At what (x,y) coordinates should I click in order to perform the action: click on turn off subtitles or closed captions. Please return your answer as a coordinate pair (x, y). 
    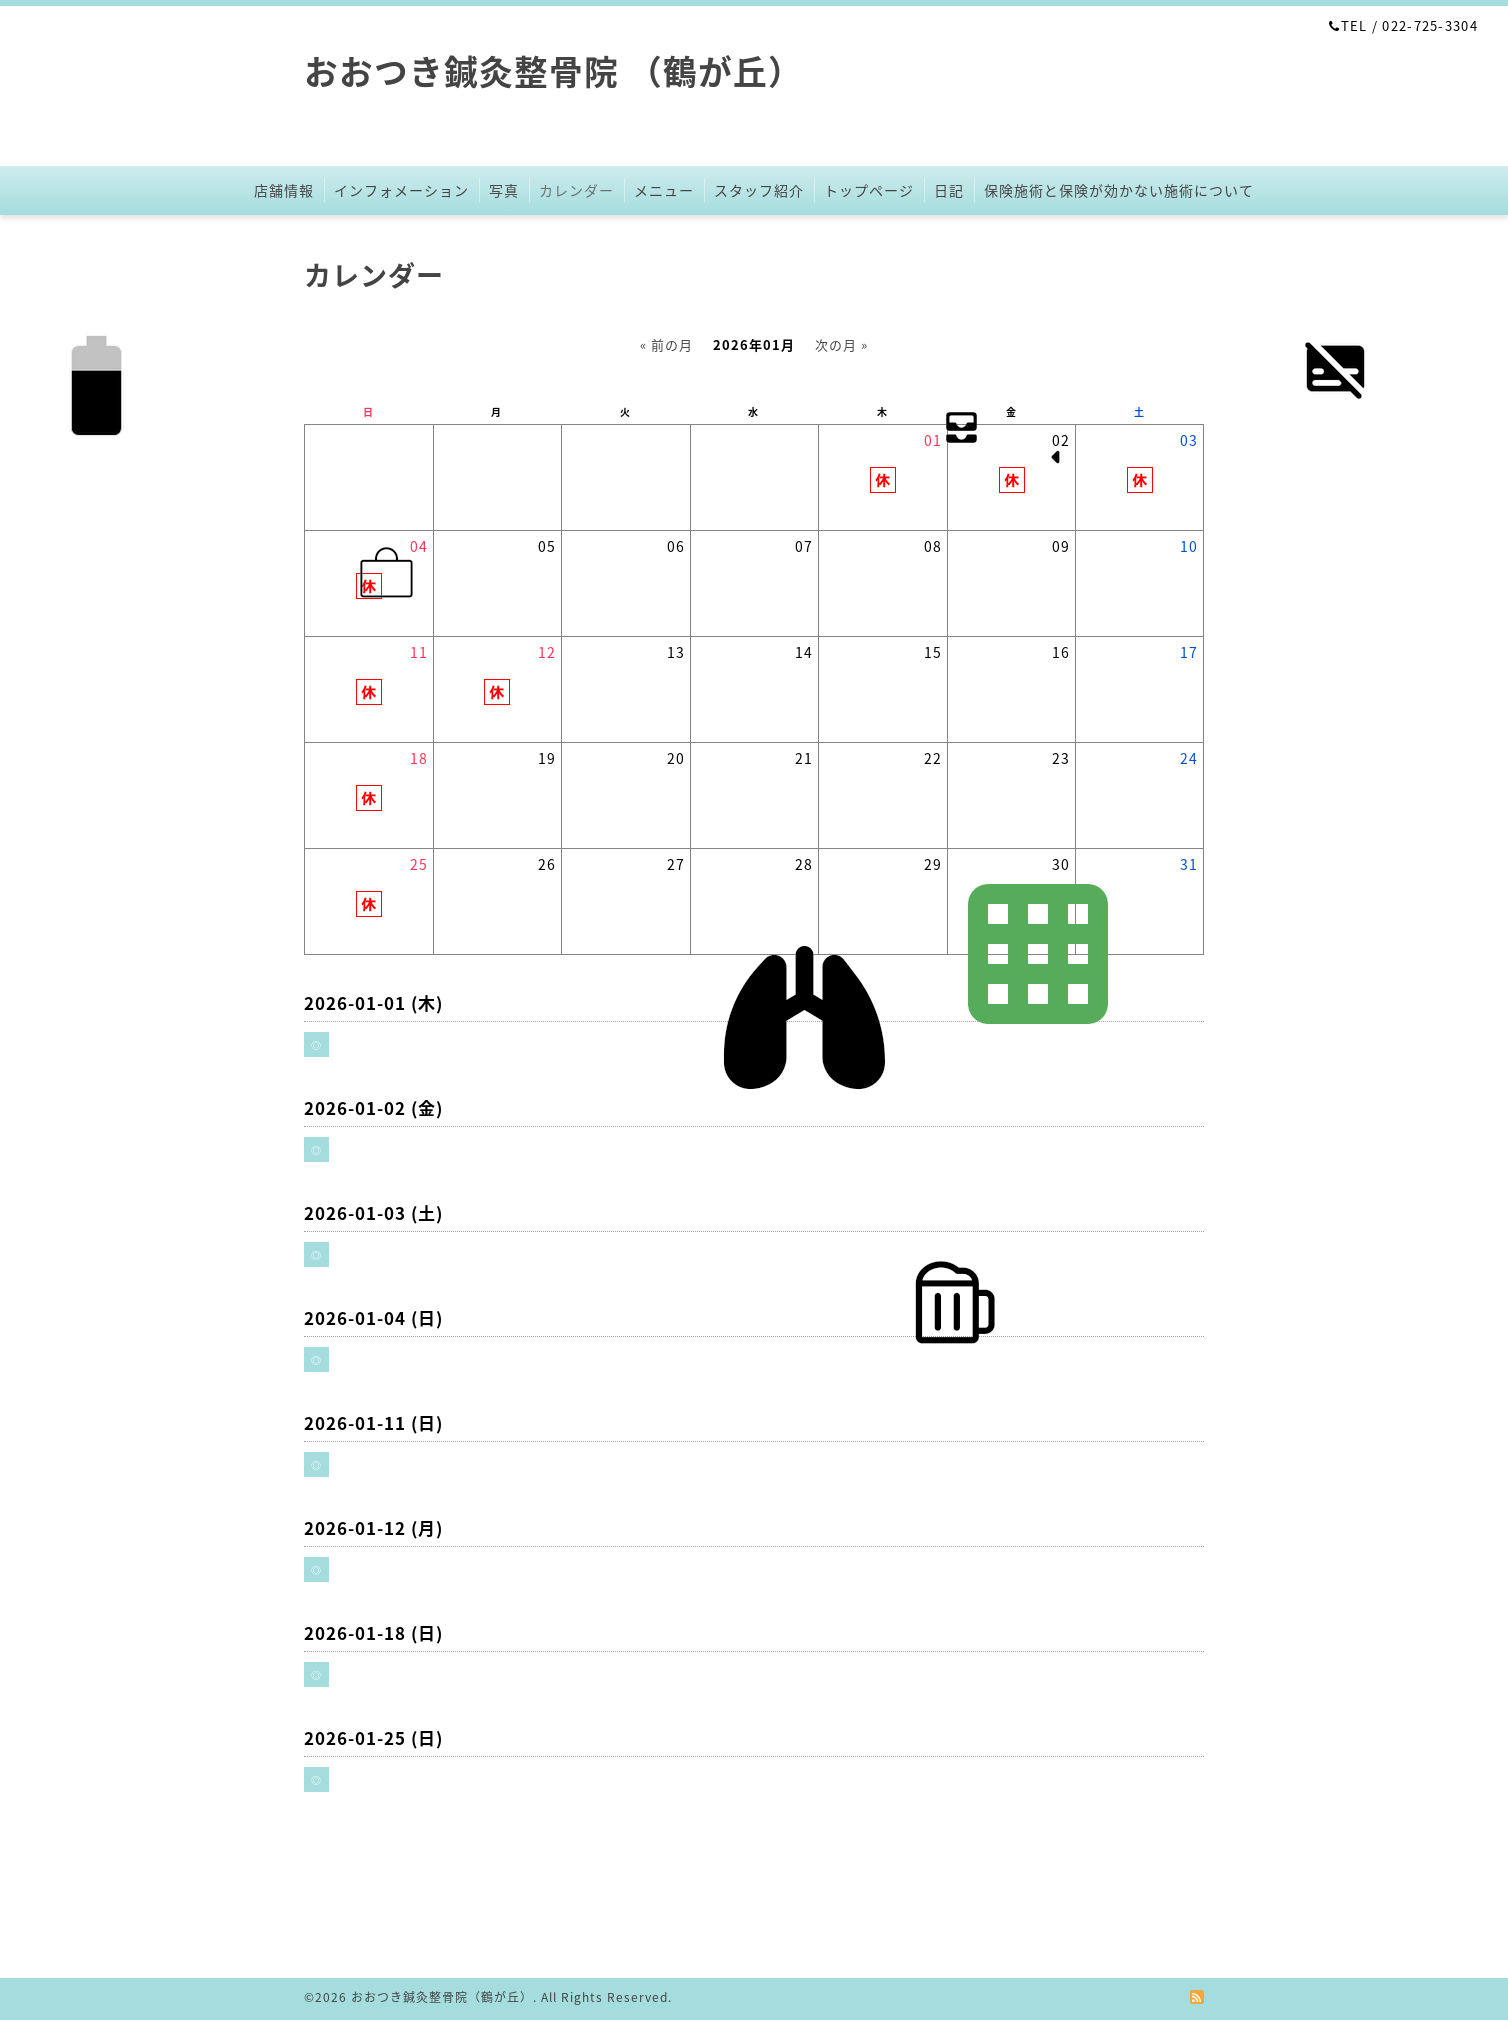
    Looking at the image, I should click on (1335, 368).